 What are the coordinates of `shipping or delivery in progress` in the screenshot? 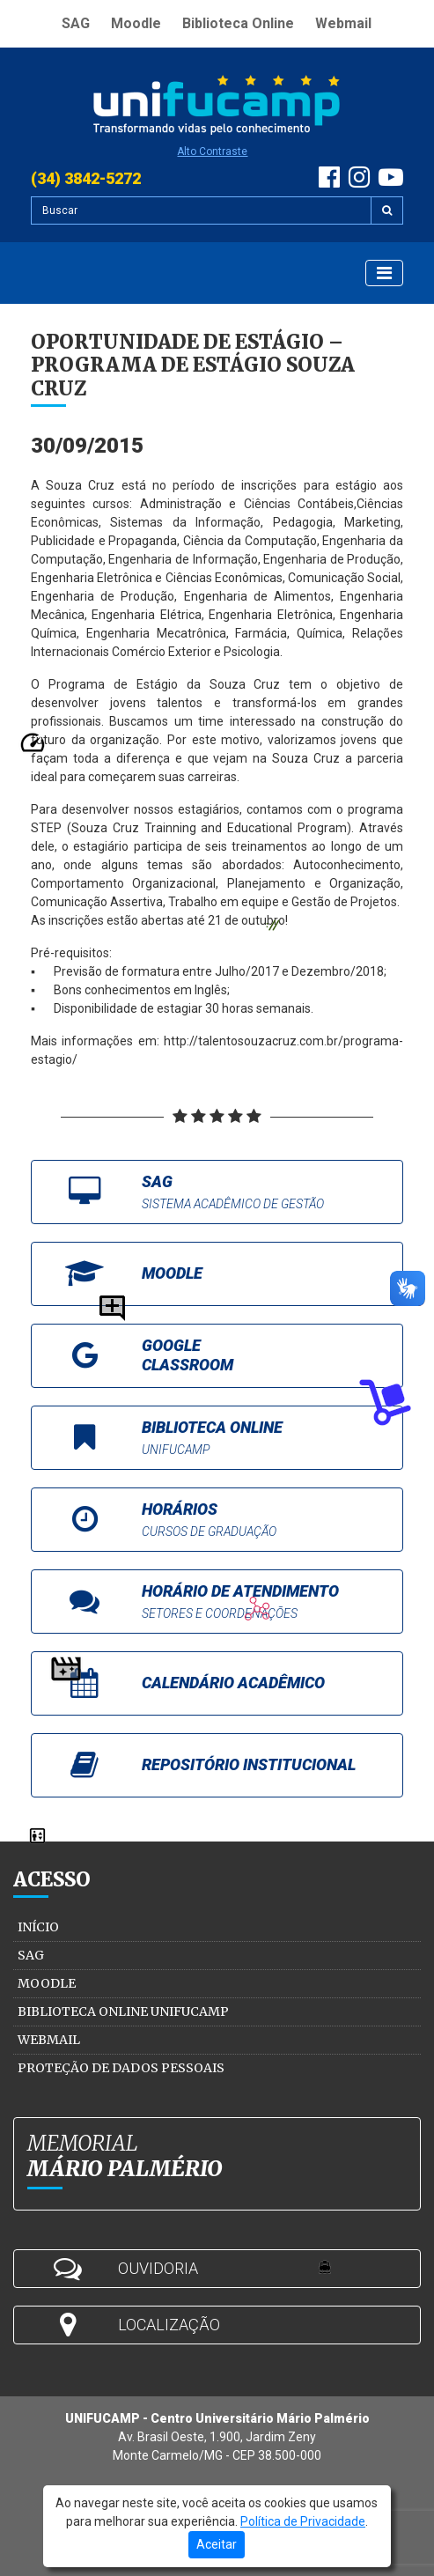 It's located at (385, 1402).